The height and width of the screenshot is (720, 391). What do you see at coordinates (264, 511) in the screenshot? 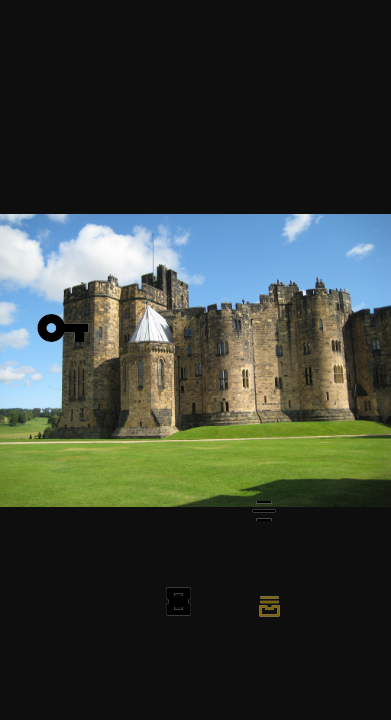
I see `open navigation menu` at bounding box center [264, 511].